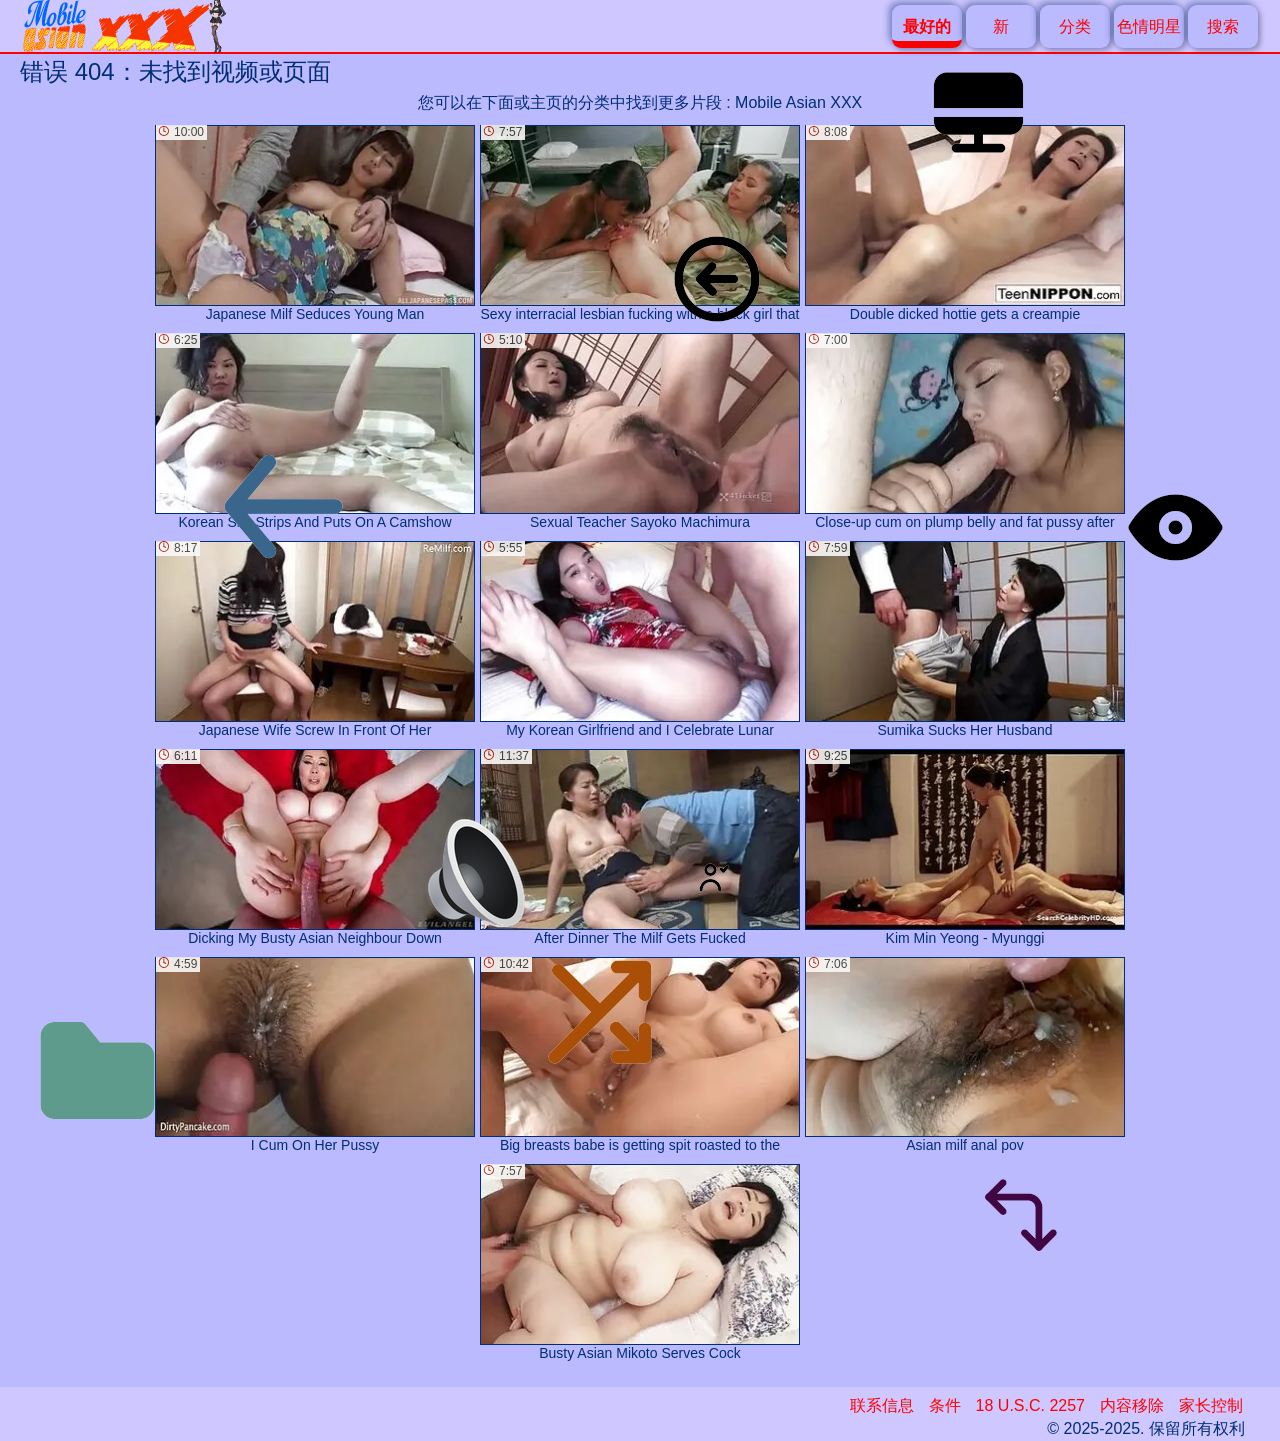 The height and width of the screenshot is (1441, 1280). What do you see at coordinates (978, 112) in the screenshot?
I see `view on desktop display` at bounding box center [978, 112].